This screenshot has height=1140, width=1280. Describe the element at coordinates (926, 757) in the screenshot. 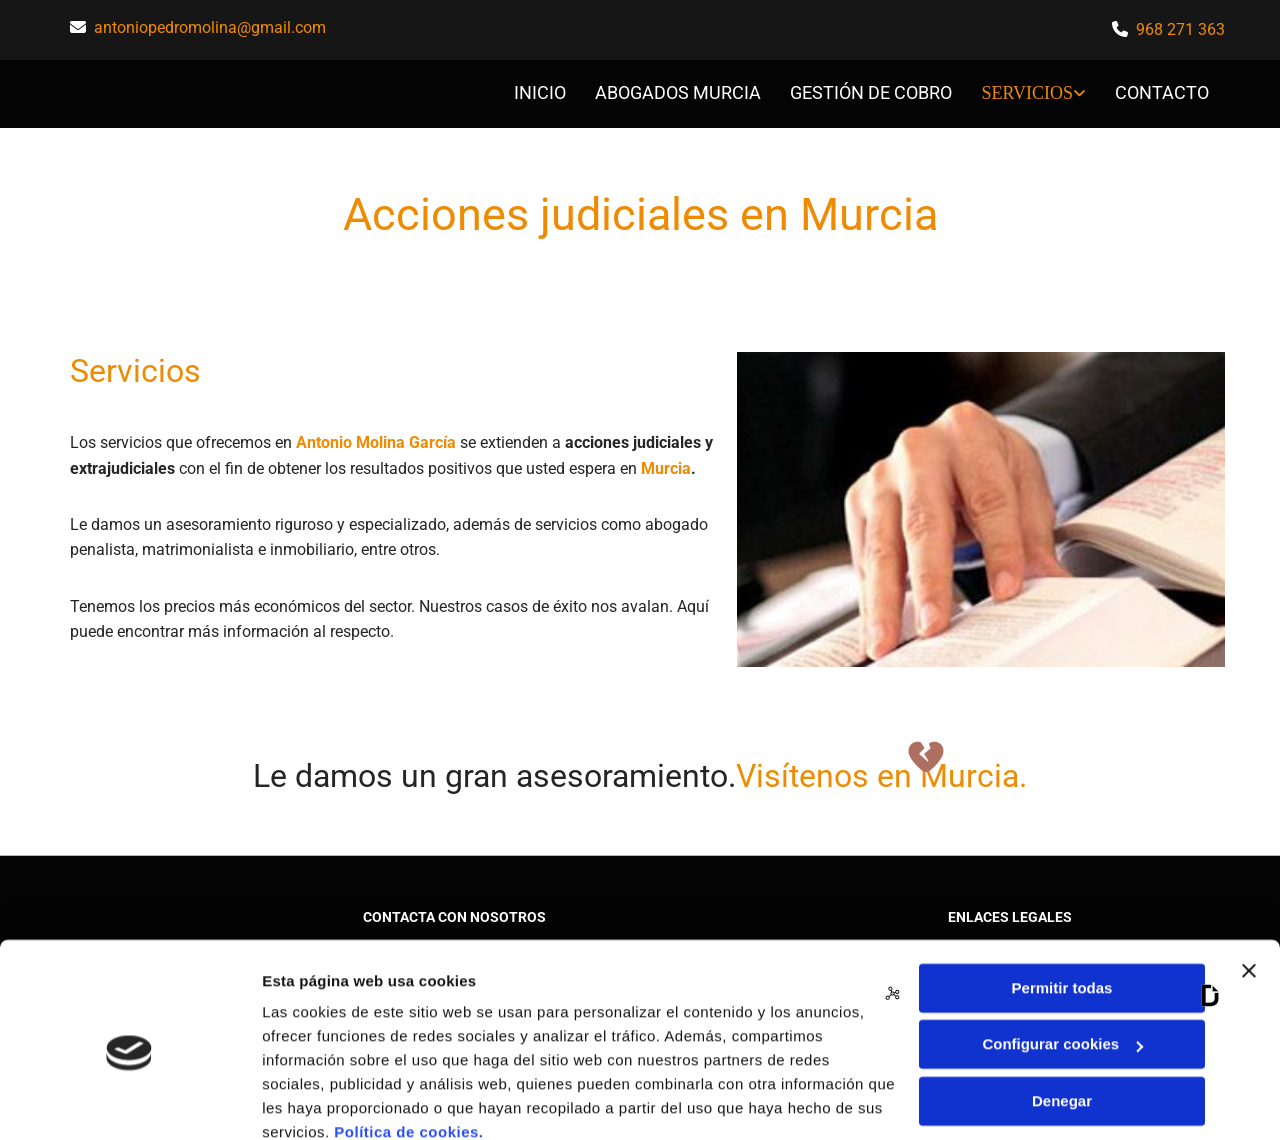

I see `unlike or remove from favorites` at that location.